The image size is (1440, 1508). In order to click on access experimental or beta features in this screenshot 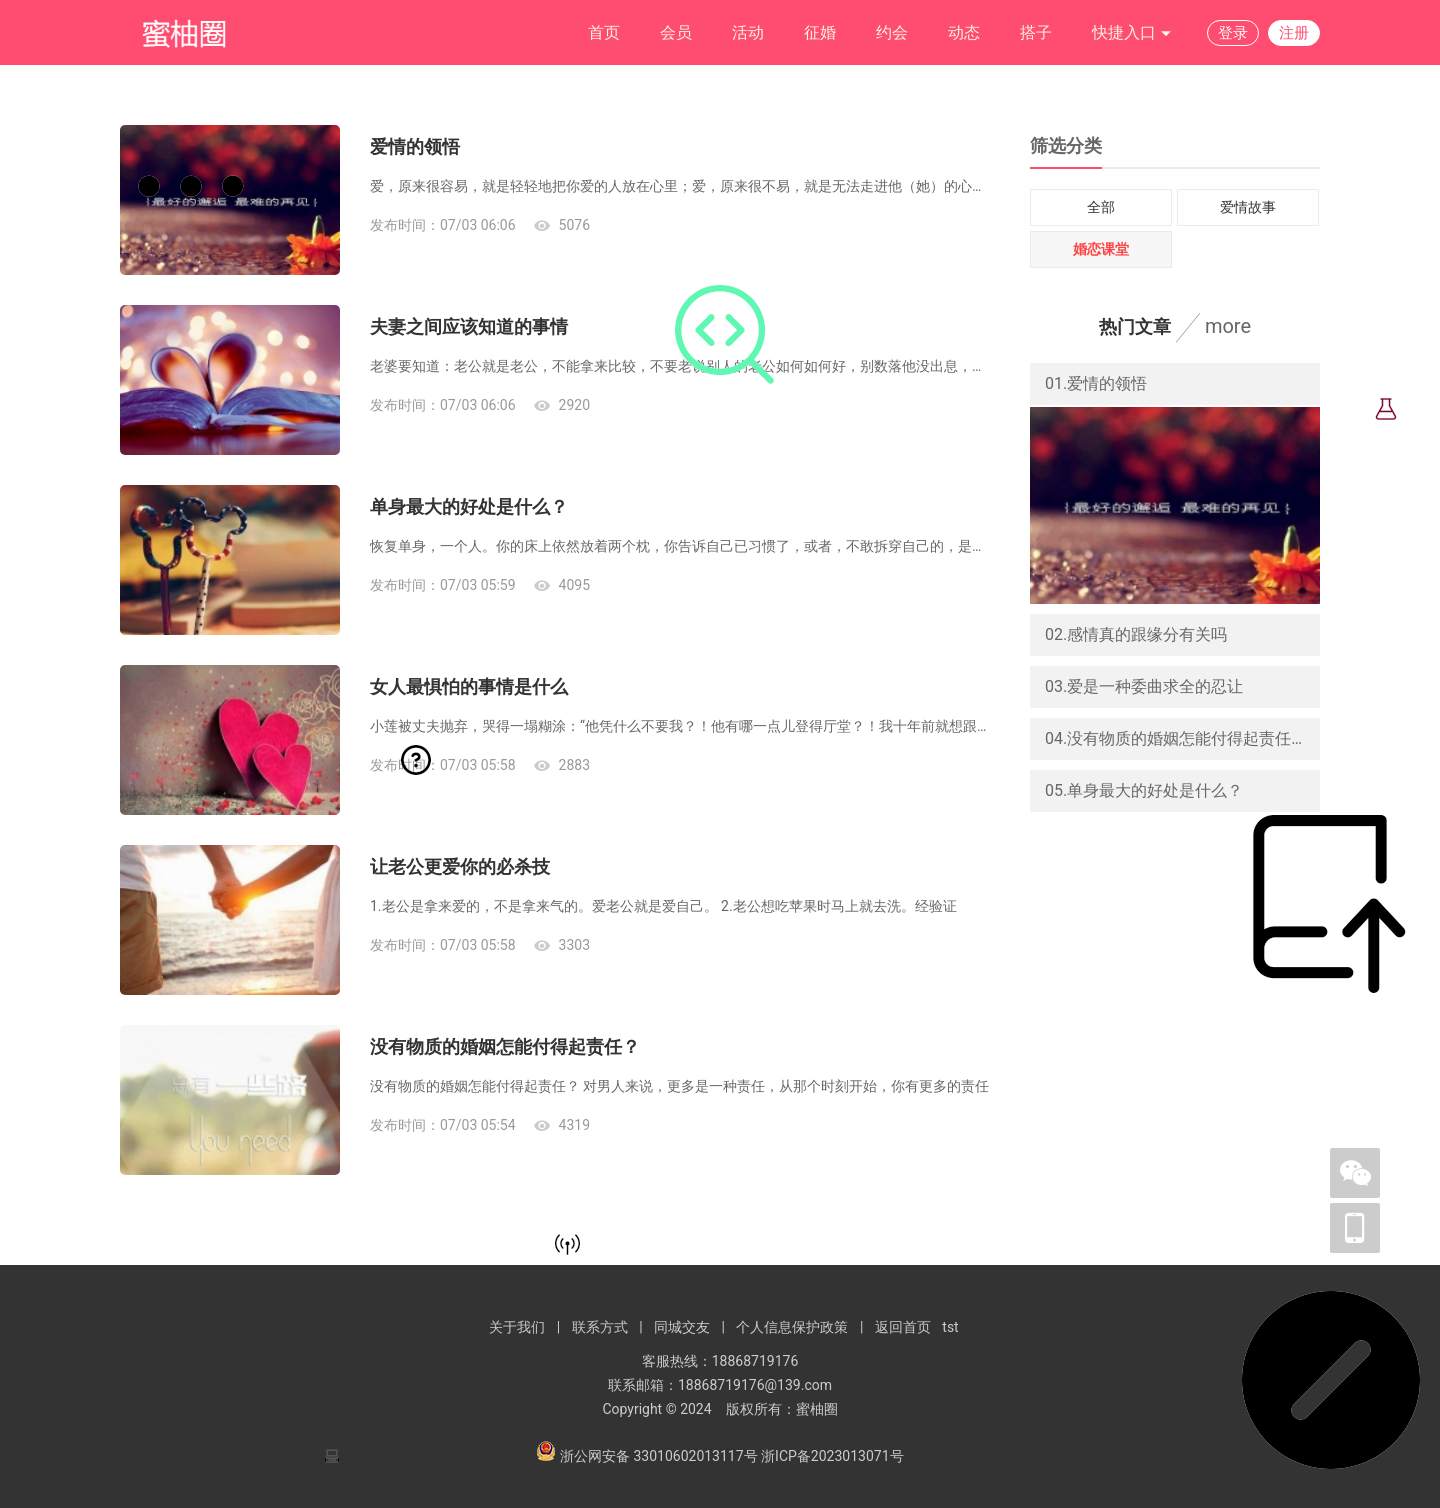, I will do `click(1386, 409)`.